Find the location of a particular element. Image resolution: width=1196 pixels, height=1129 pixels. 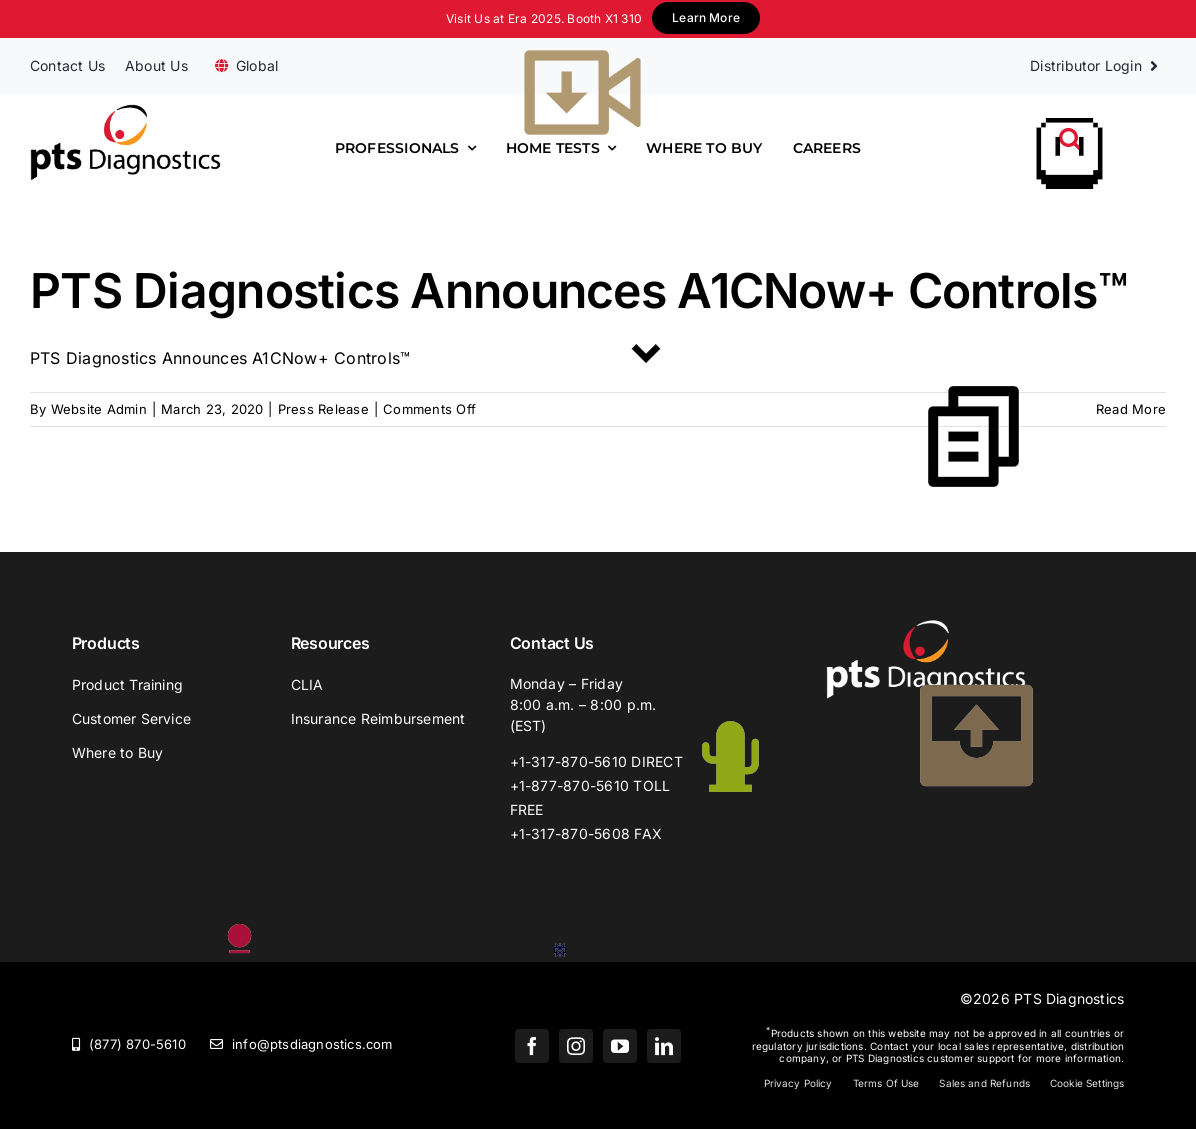

export or upload a file is located at coordinates (976, 735).